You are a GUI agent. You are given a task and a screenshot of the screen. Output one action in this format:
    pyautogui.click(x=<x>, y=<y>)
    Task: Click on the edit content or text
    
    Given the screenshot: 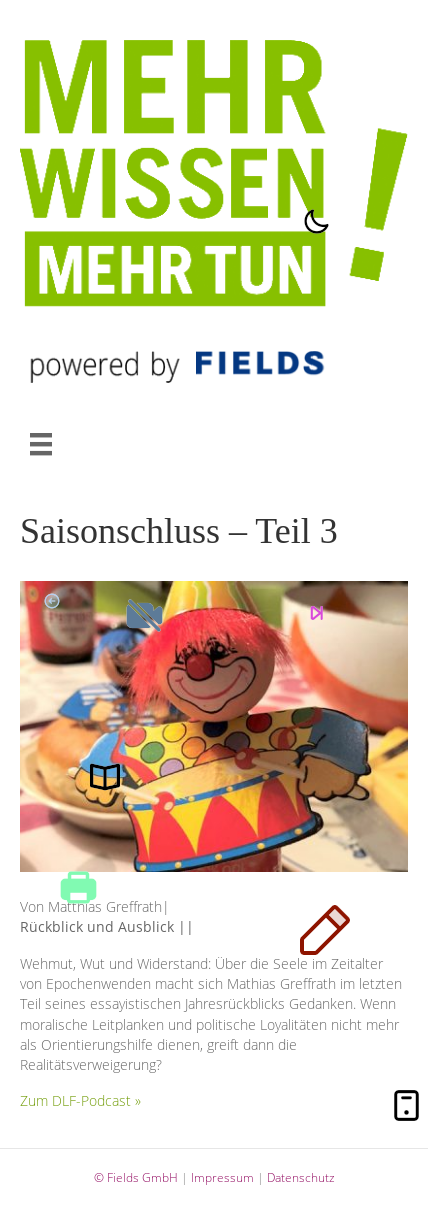 What is the action you would take?
    pyautogui.click(x=324, y=931)
    